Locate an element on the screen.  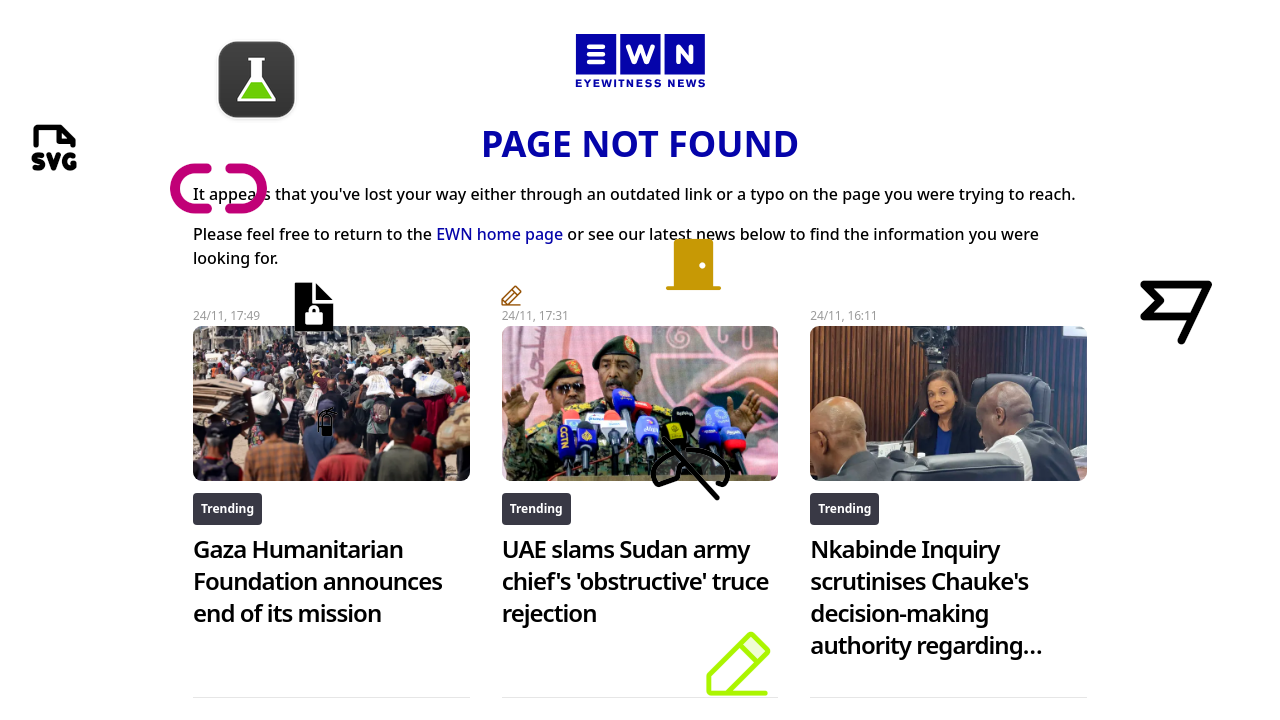
remove or break a link connection is located at coordinates (218, 188).